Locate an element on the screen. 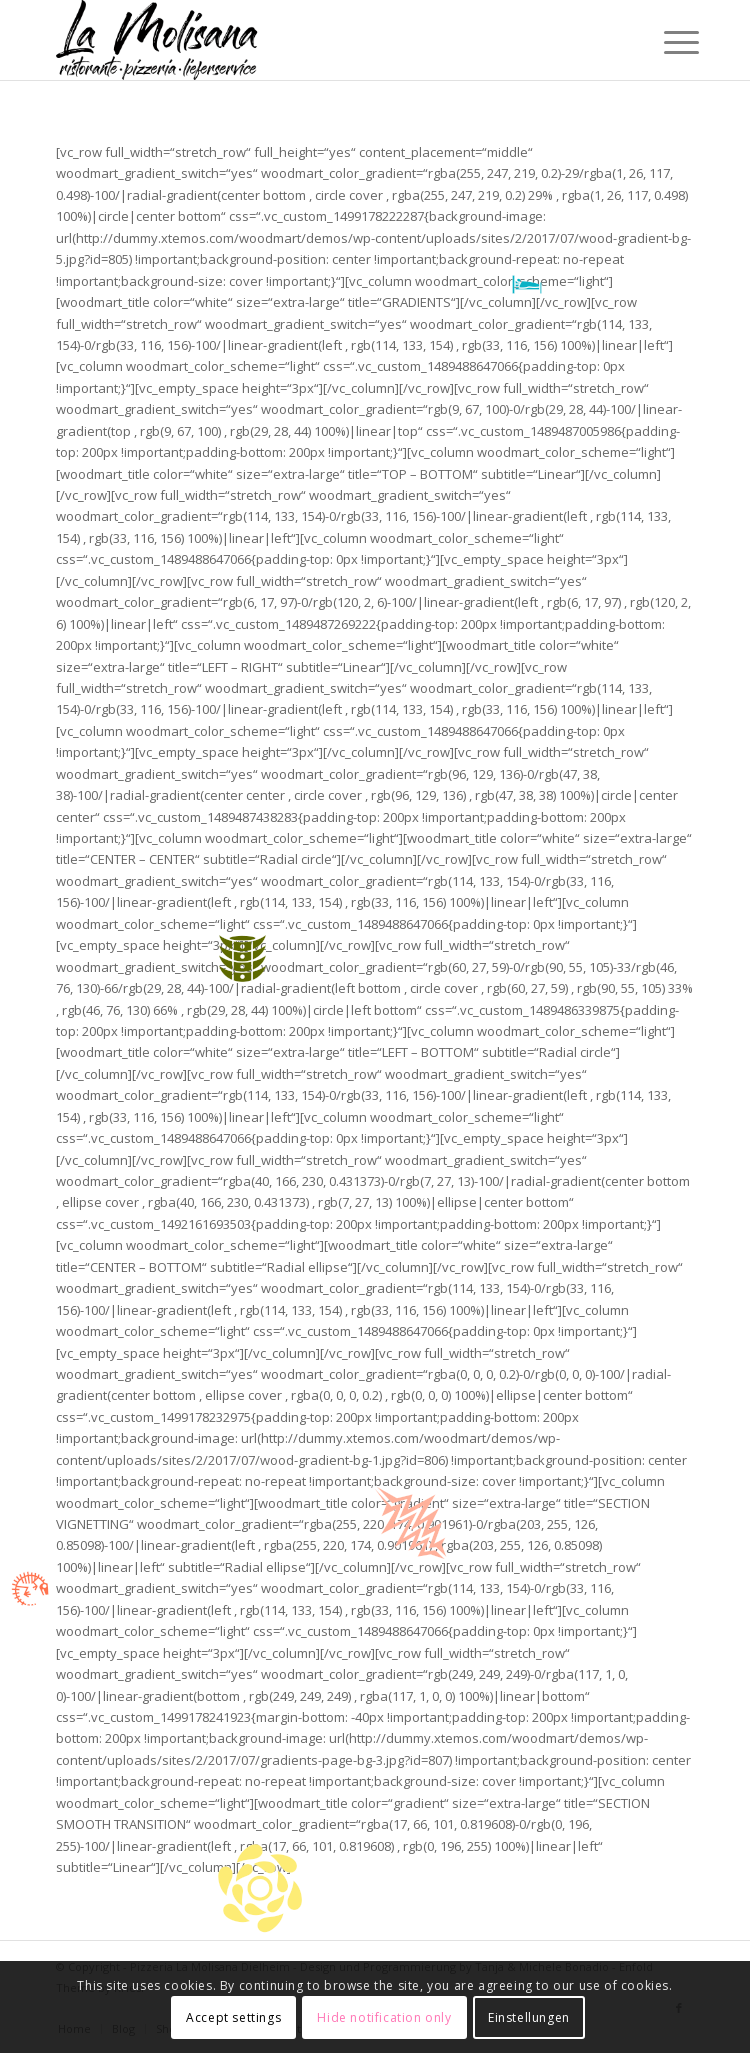 The width and height of the screenshot is (750, 2053). indicates electrical frequency or power level is located at coordinates (410, 1522).